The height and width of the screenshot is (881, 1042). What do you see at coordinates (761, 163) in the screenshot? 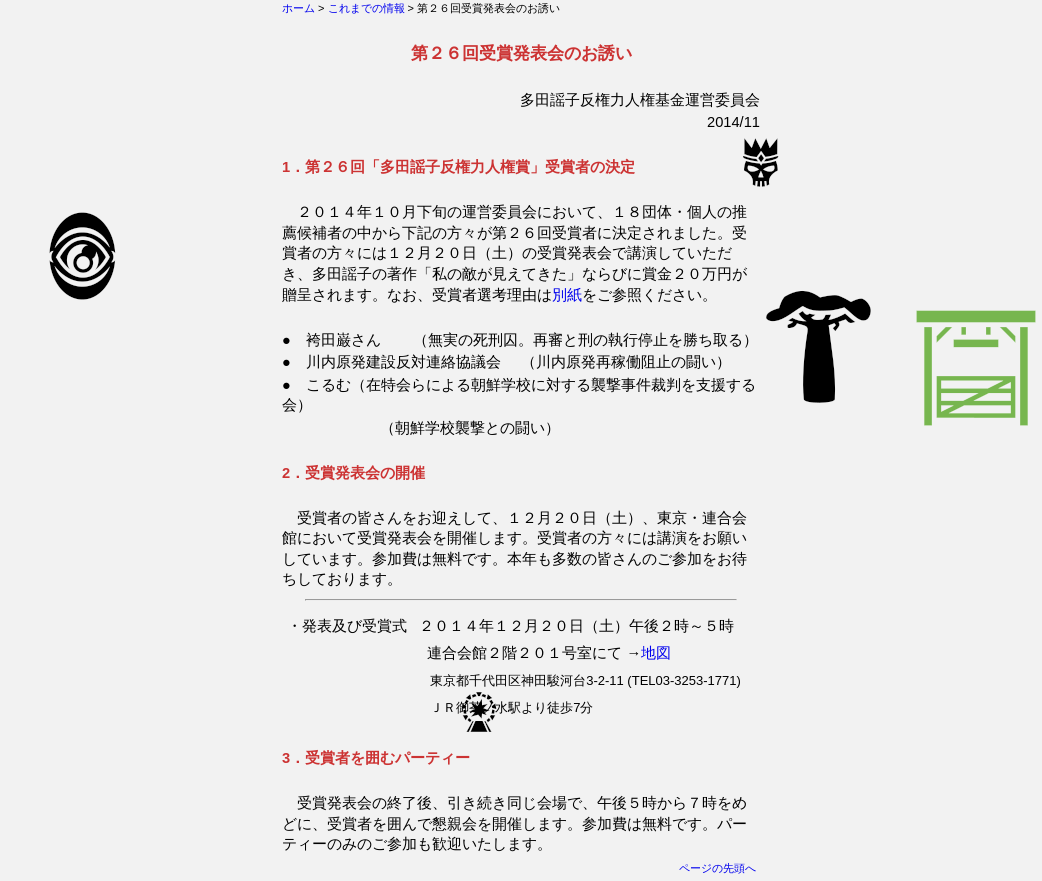
I see `indicates a boss enemy or final challenge` at bounding box center [761, 163].